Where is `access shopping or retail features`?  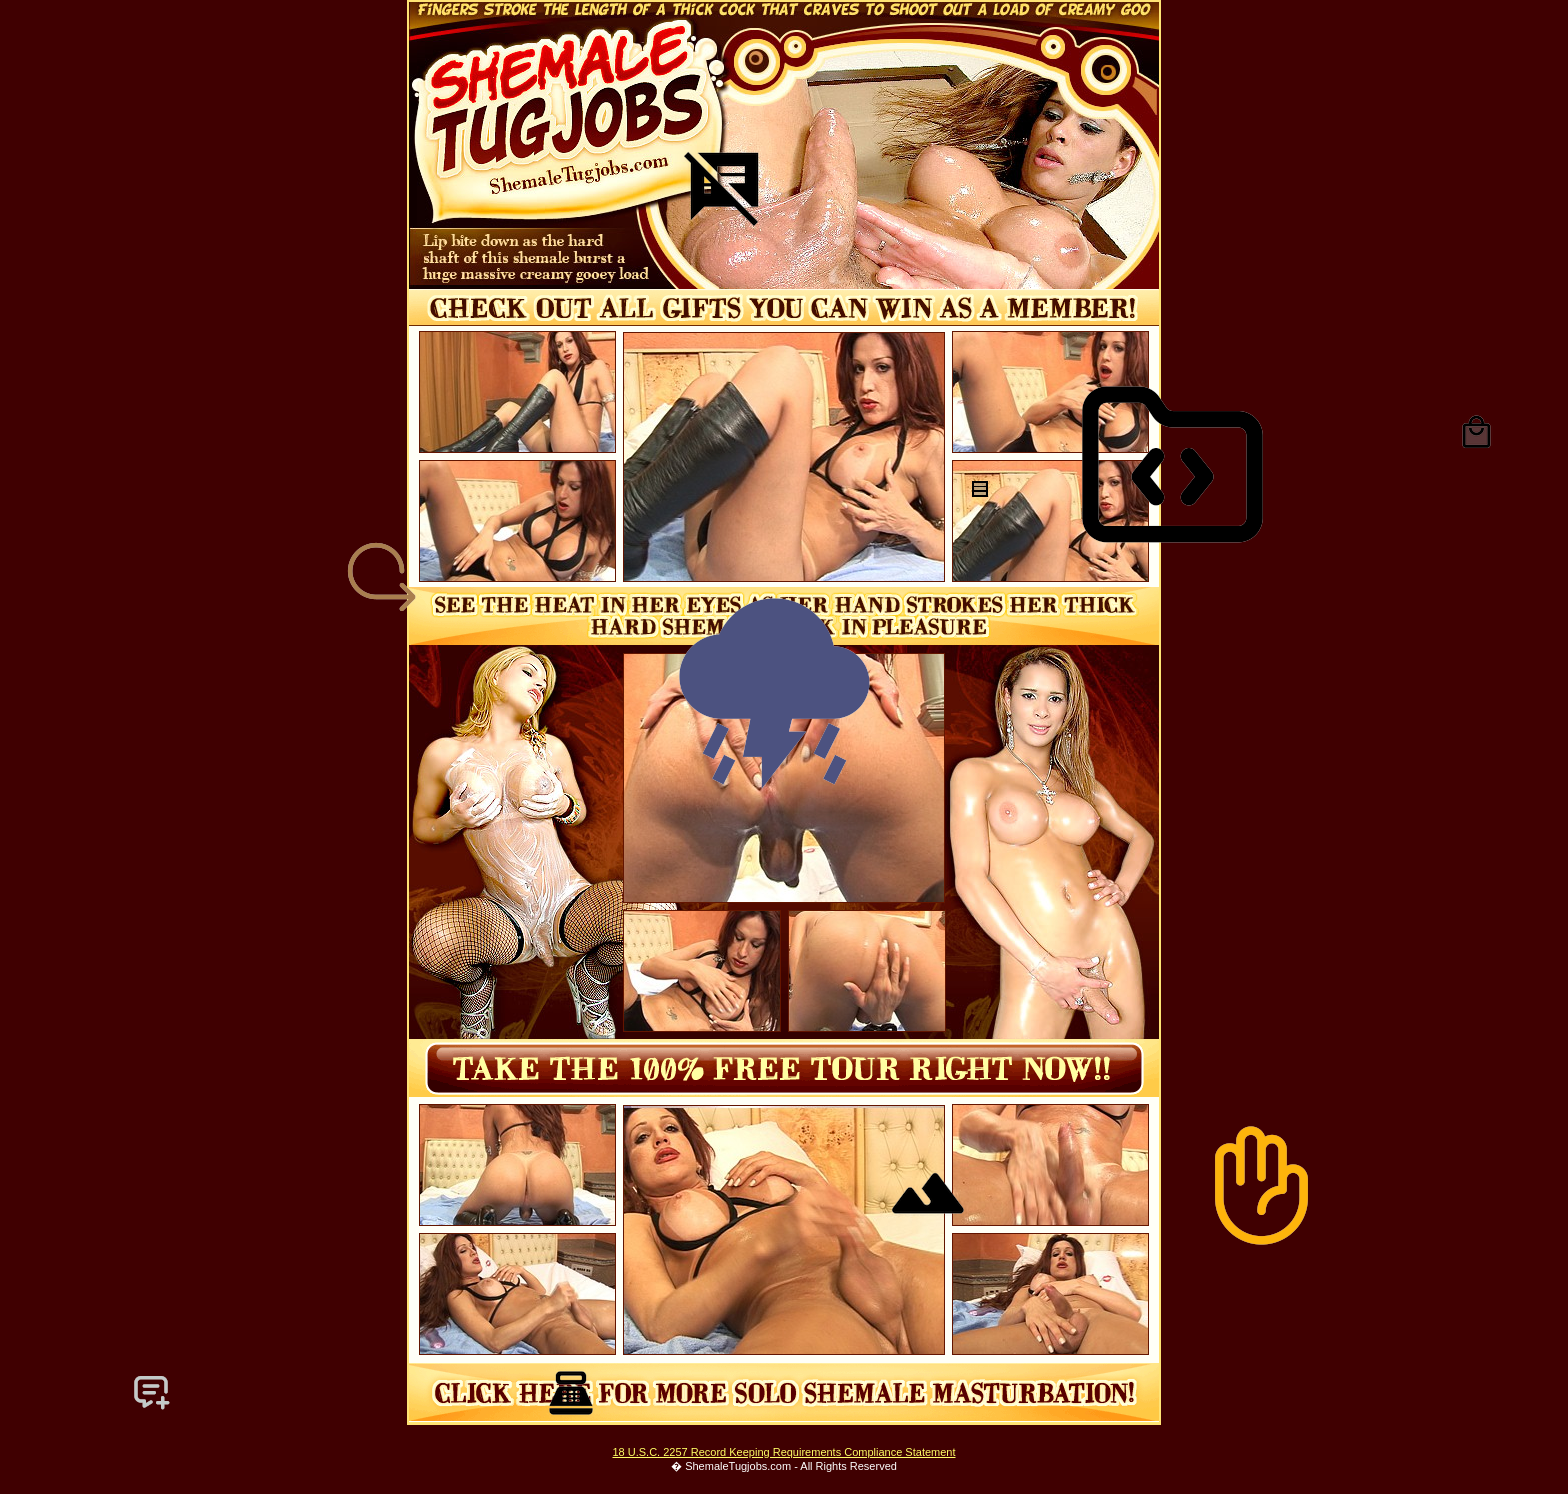
access shopping or retail features is located at coordinates (1476, 432).